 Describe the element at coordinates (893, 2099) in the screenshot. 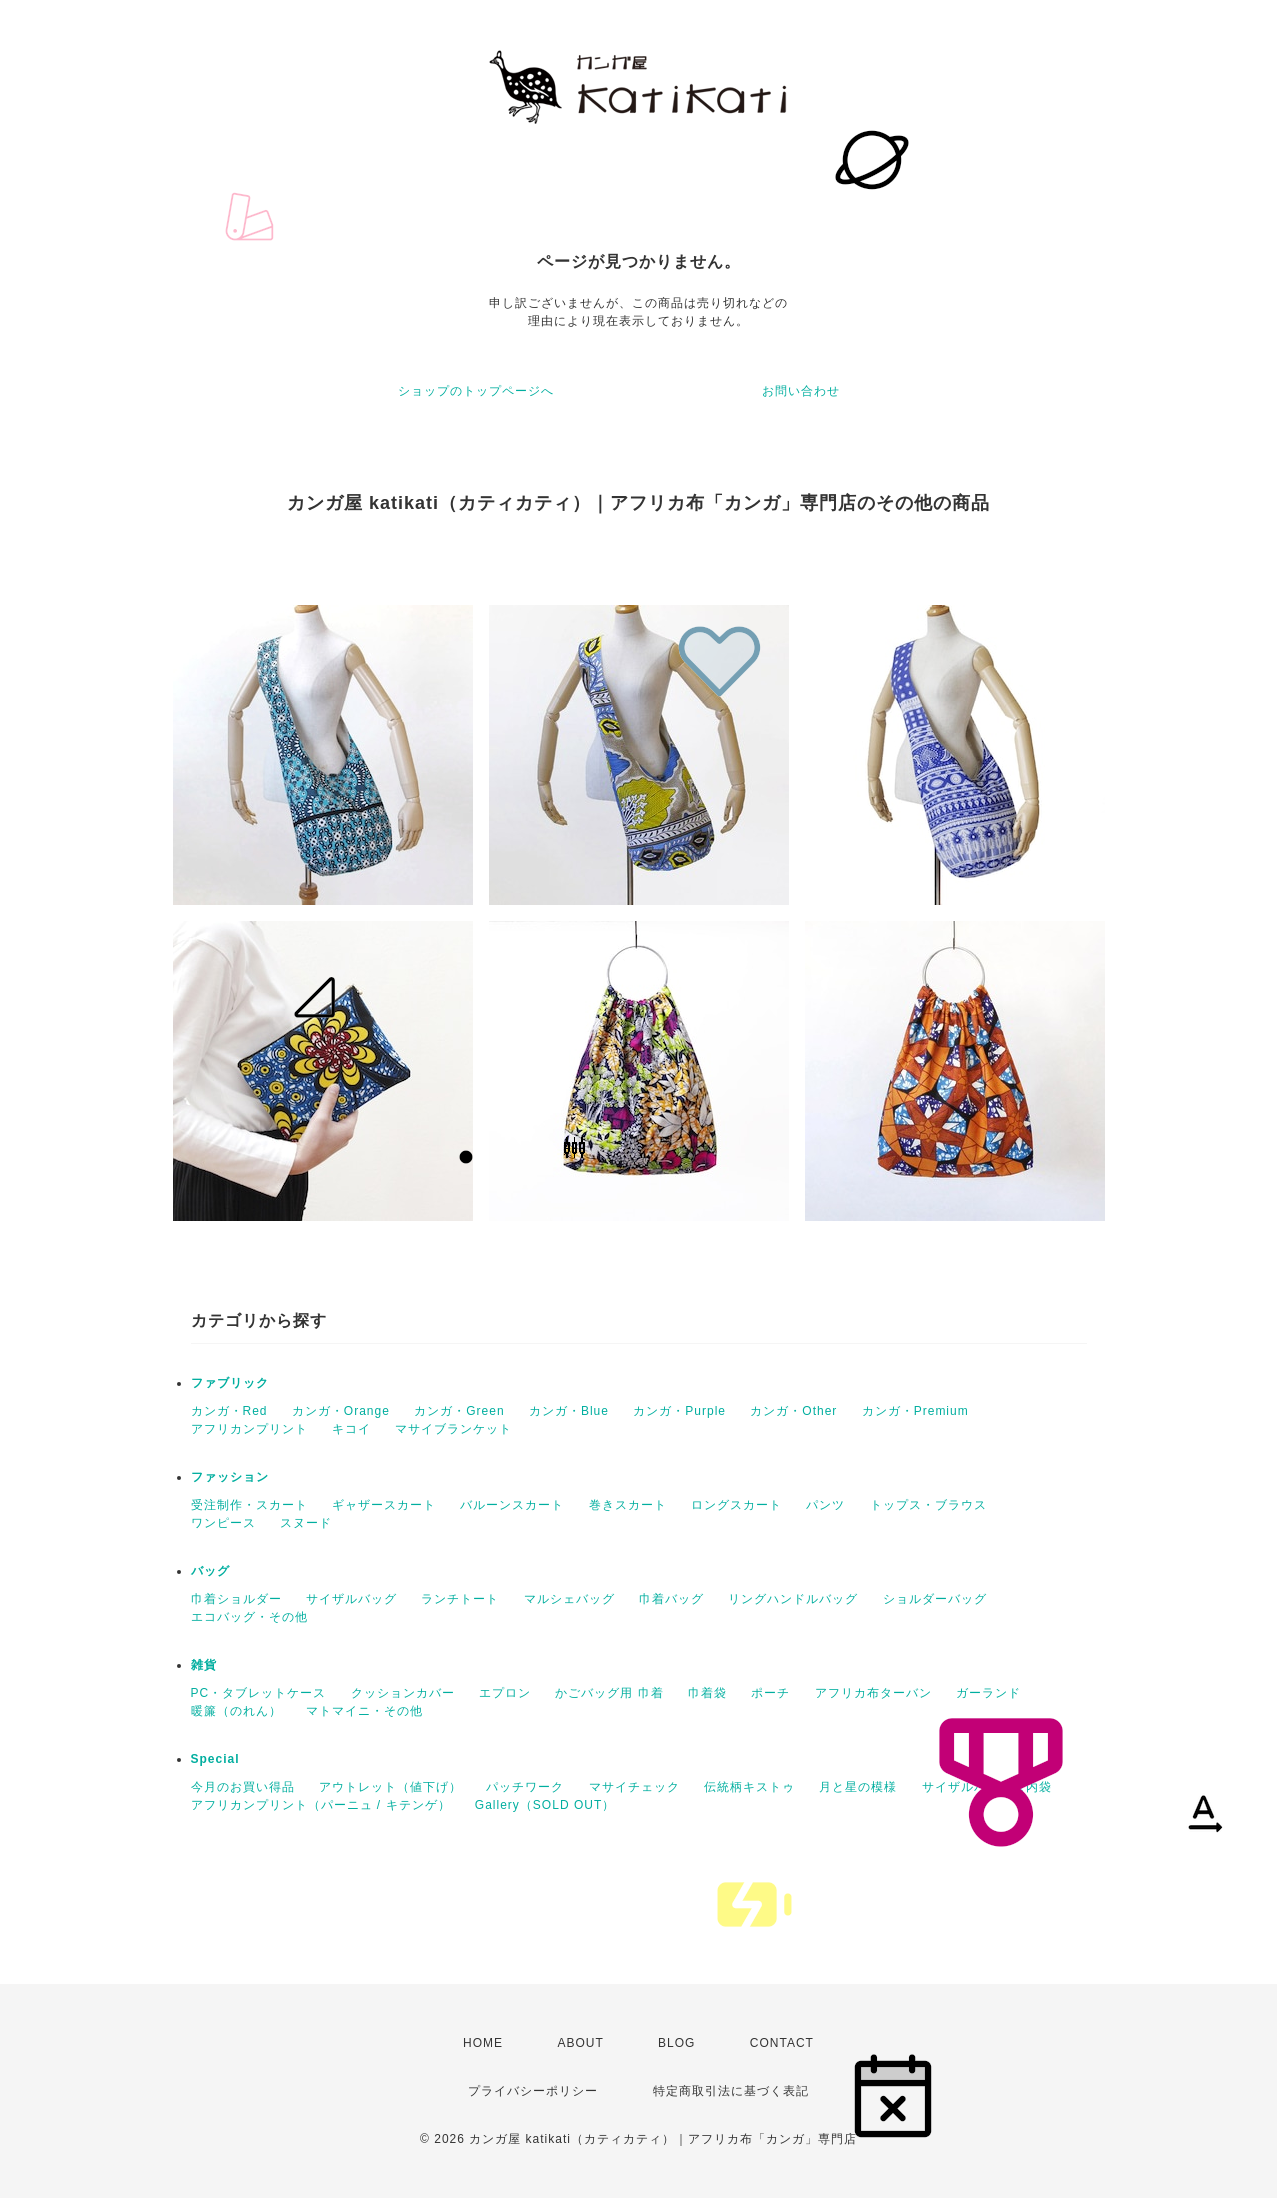

I see `cancel or delete a scheduled event` at that location.